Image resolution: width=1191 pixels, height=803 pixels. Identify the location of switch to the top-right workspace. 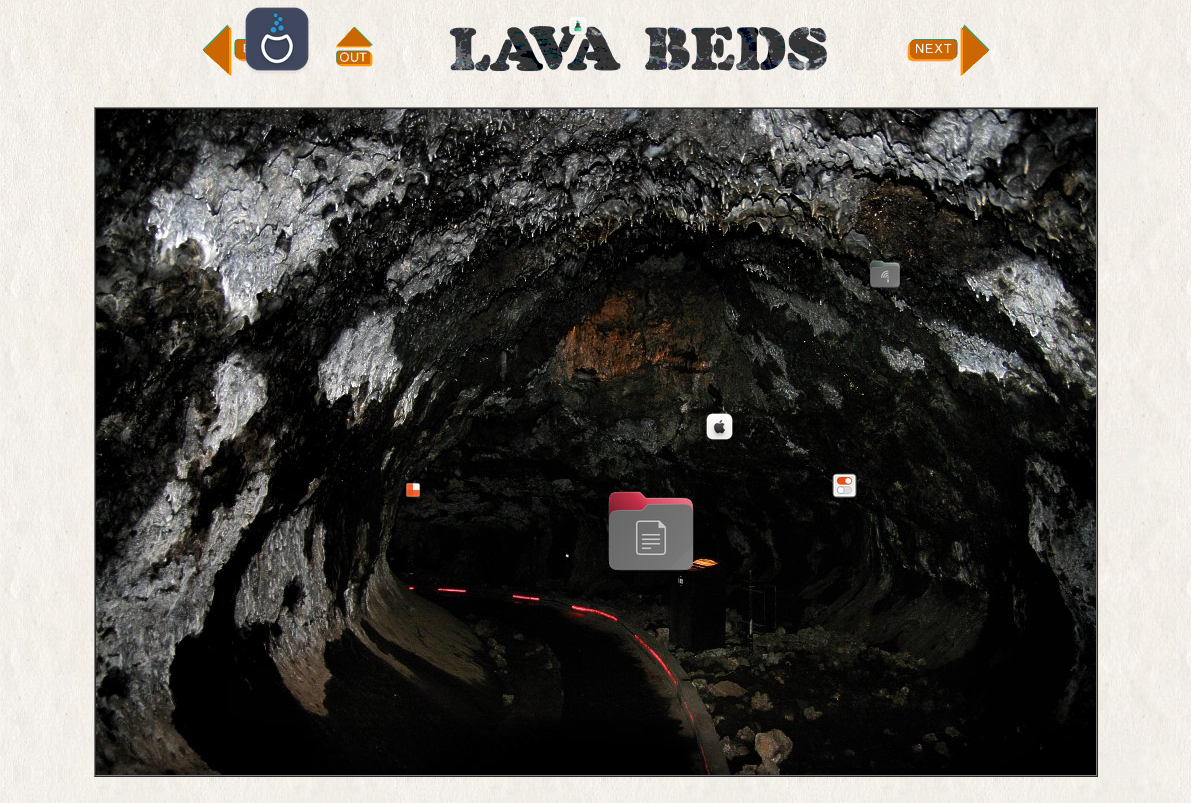
(413, 490).